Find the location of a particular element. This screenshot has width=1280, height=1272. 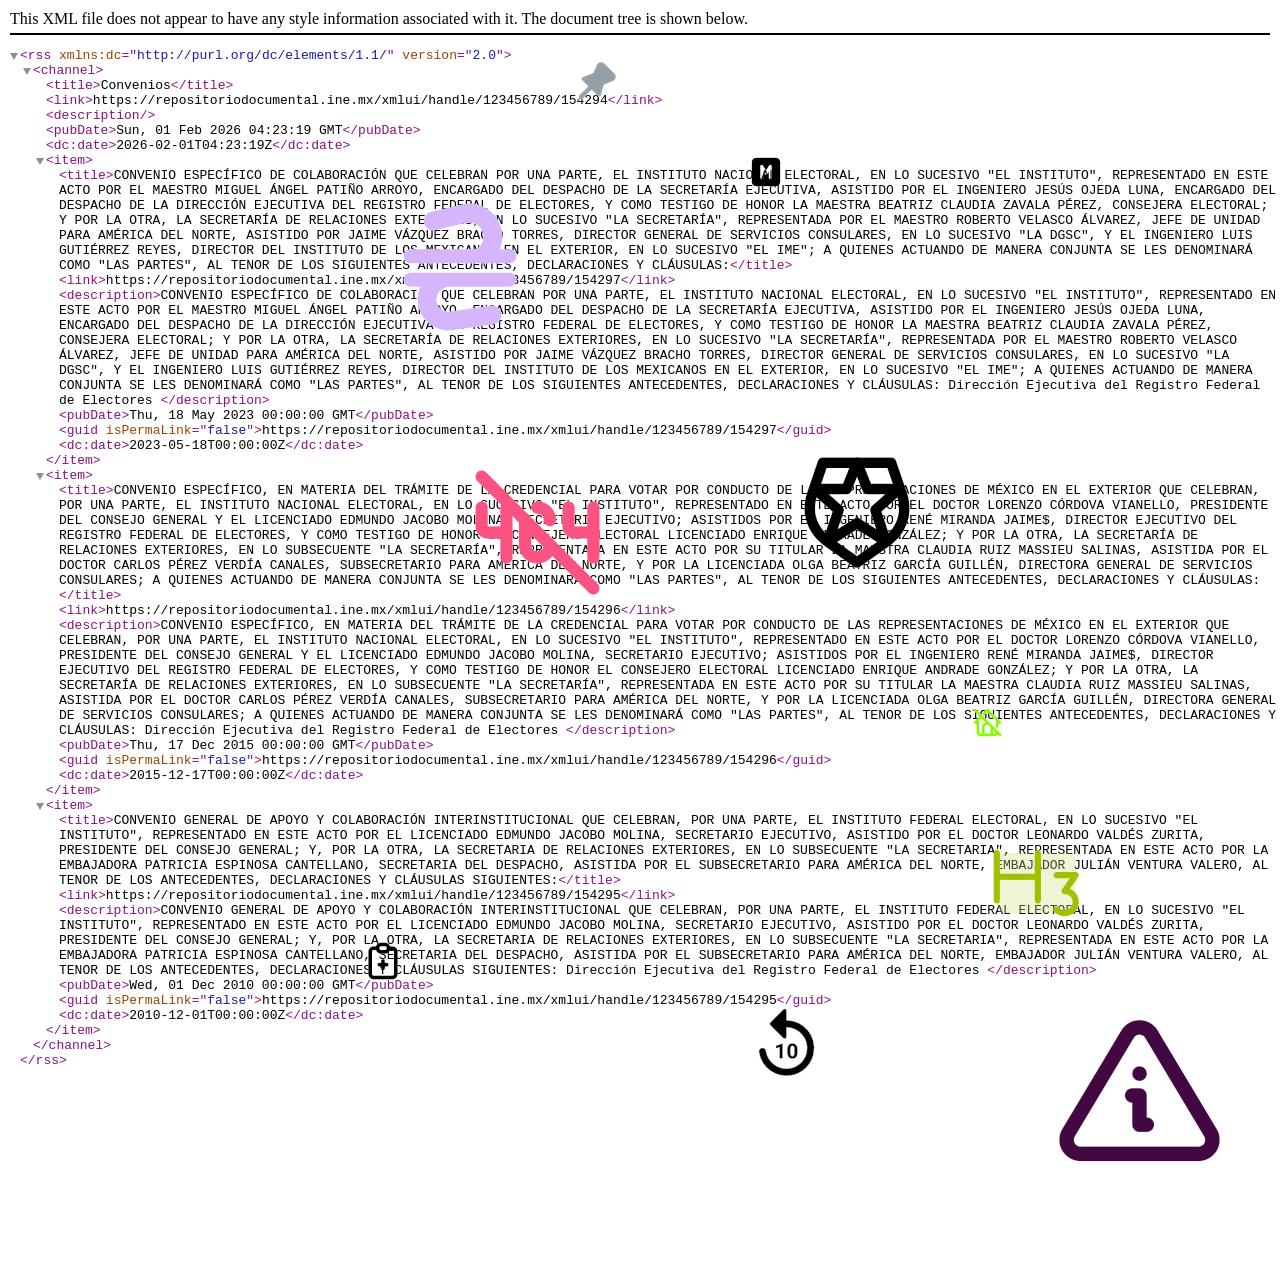

indicates Ukrainian hryvnia currency is located at coordinates (460, 268).